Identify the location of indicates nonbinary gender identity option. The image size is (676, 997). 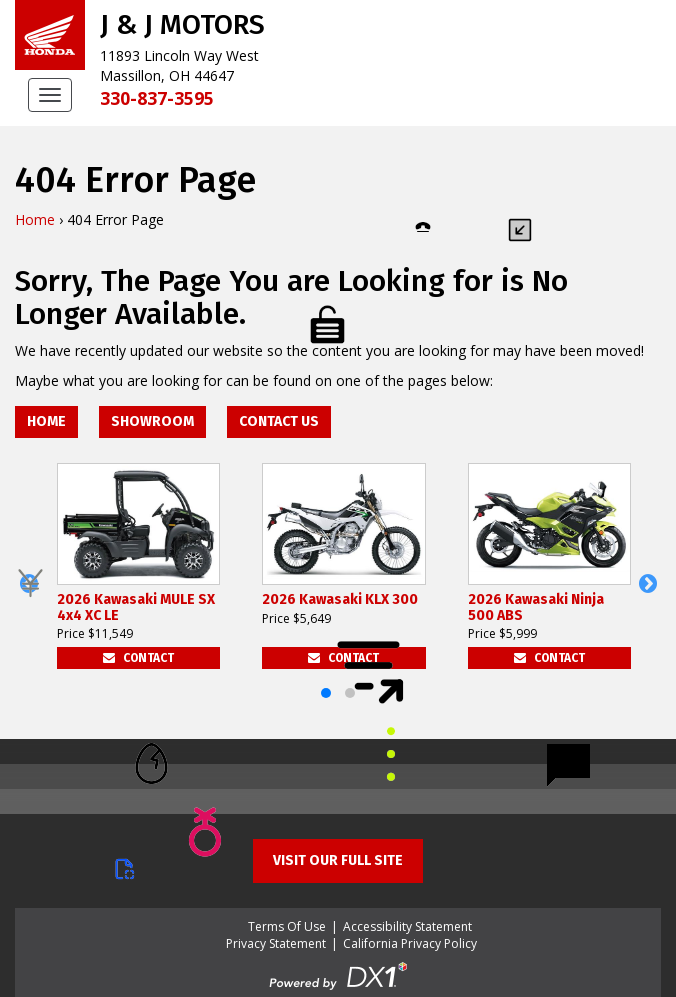
(205, 832).